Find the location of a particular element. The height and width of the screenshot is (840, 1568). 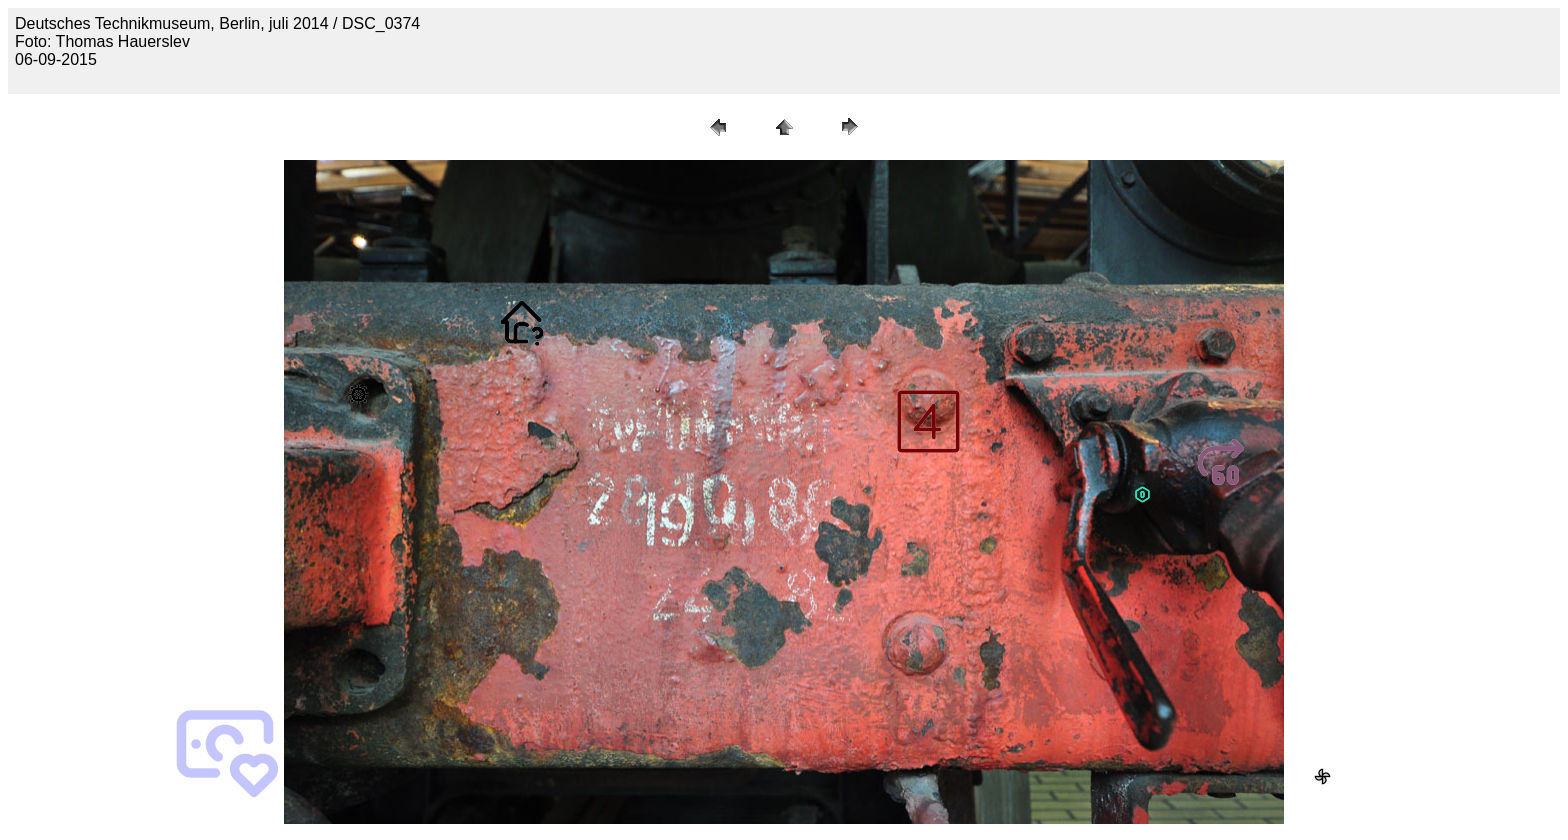

get help or FAQ about home settings is located at coordinates (522, 322).